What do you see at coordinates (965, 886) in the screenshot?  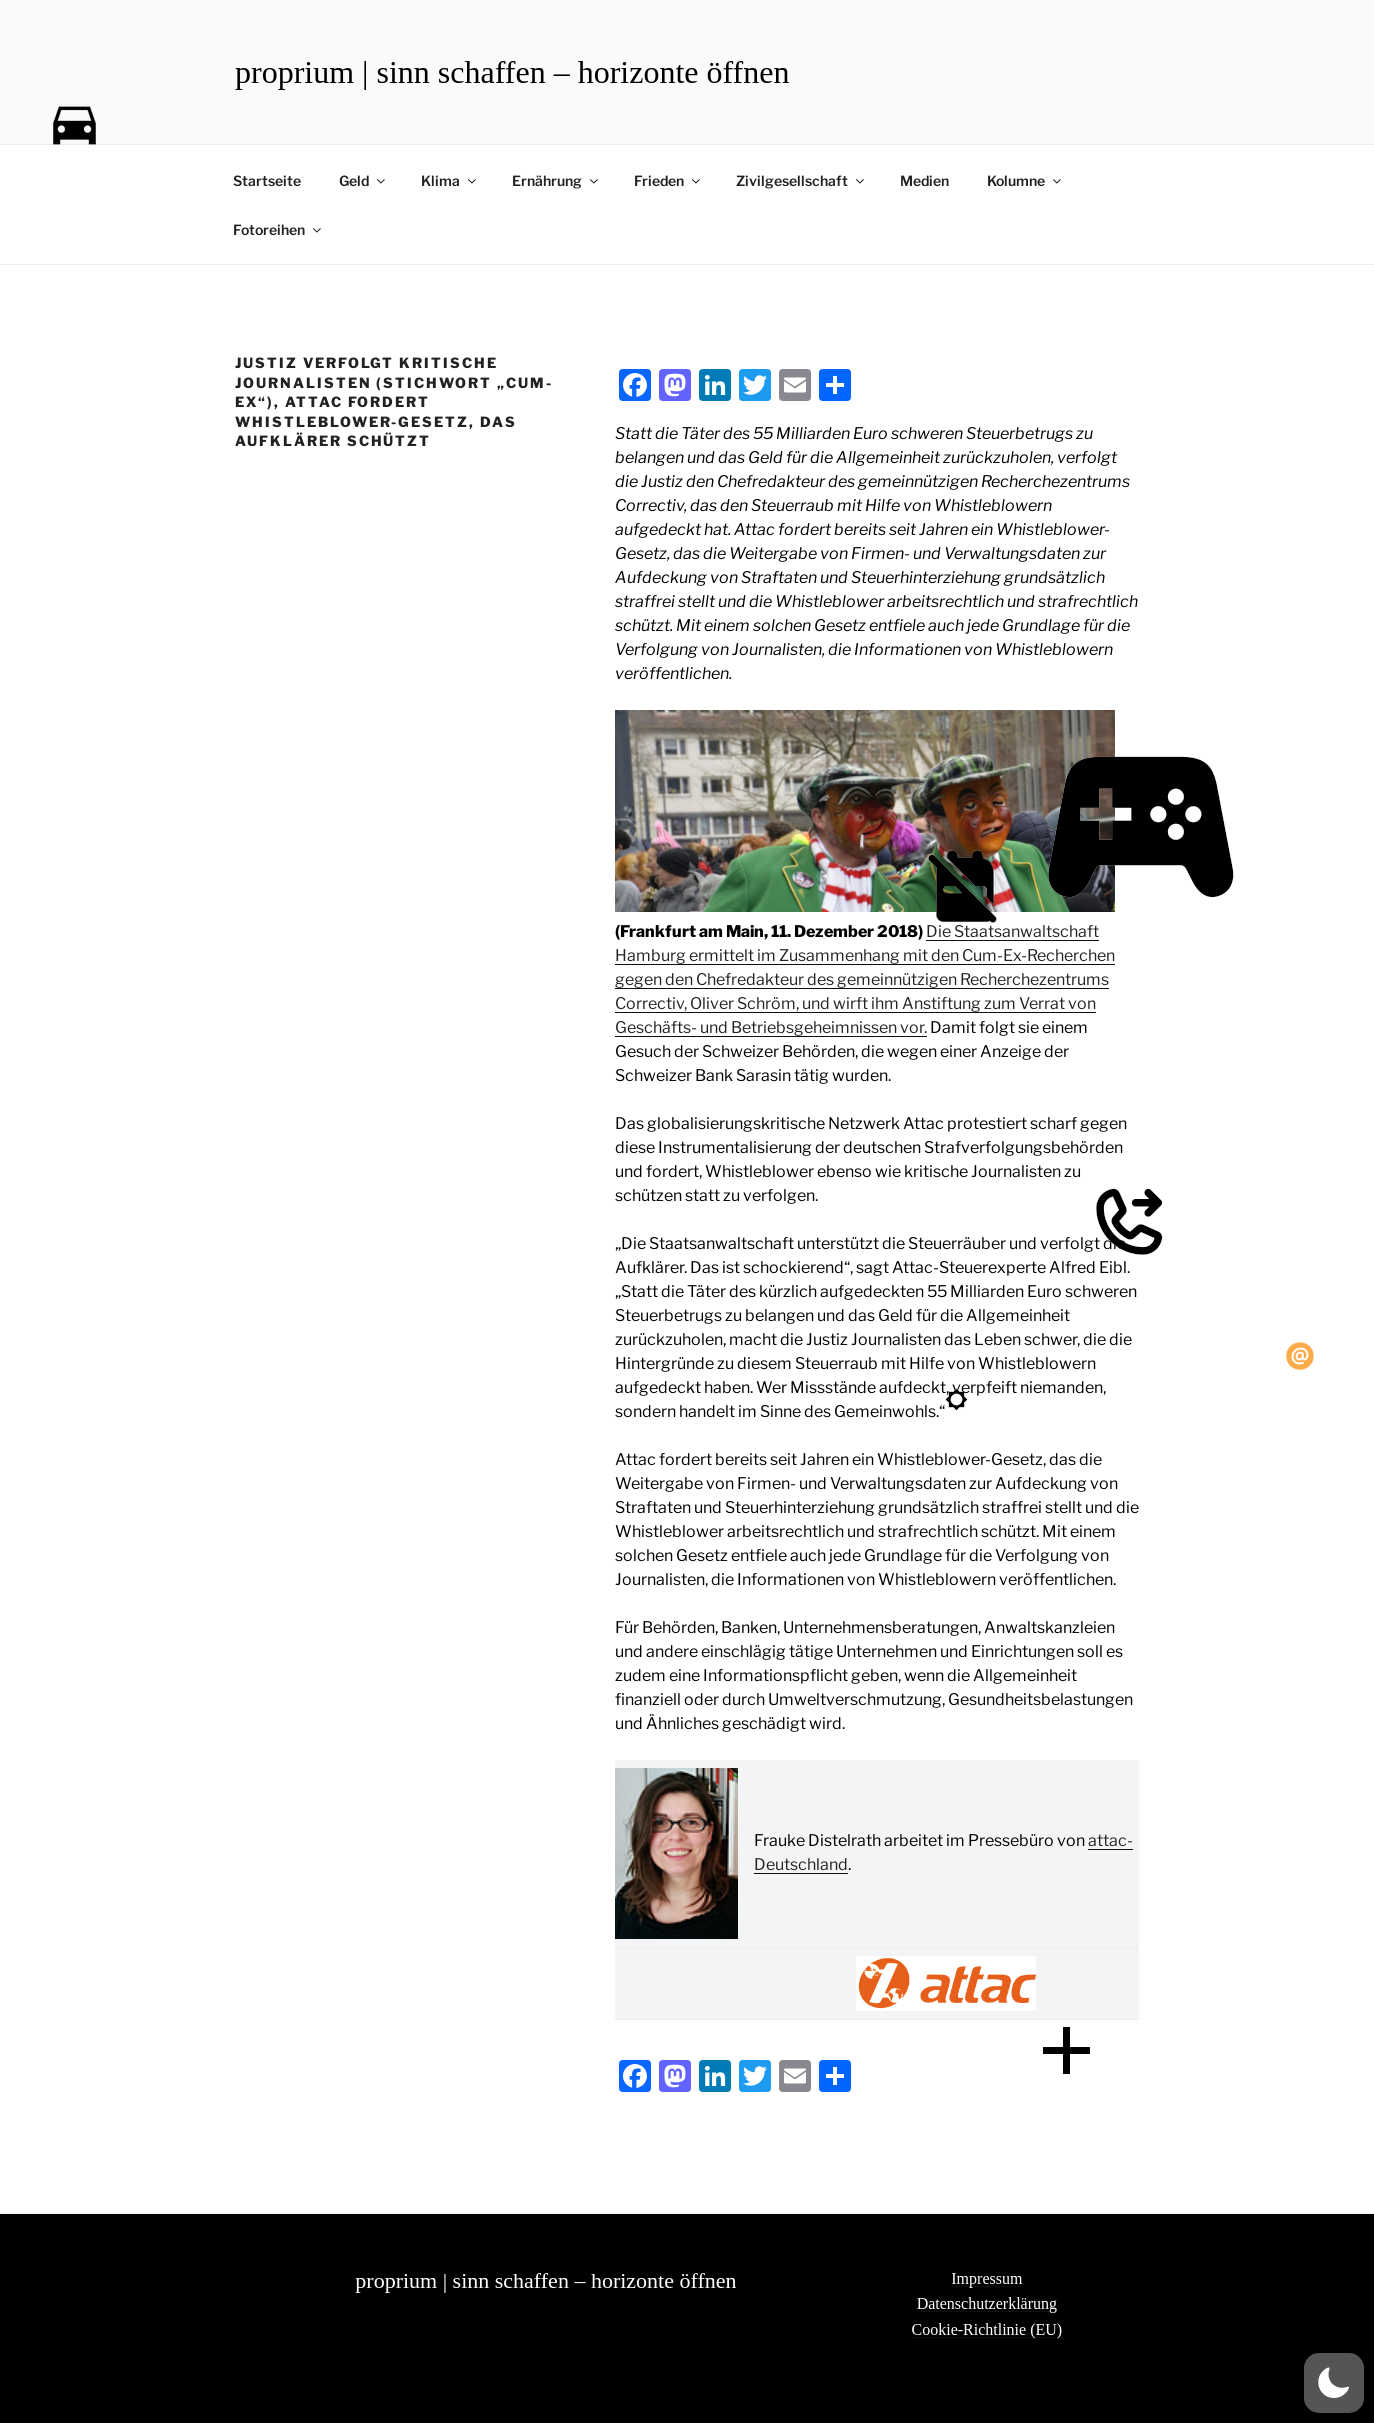 I see `no backpacks allowed` at bounding box center [965, 886].